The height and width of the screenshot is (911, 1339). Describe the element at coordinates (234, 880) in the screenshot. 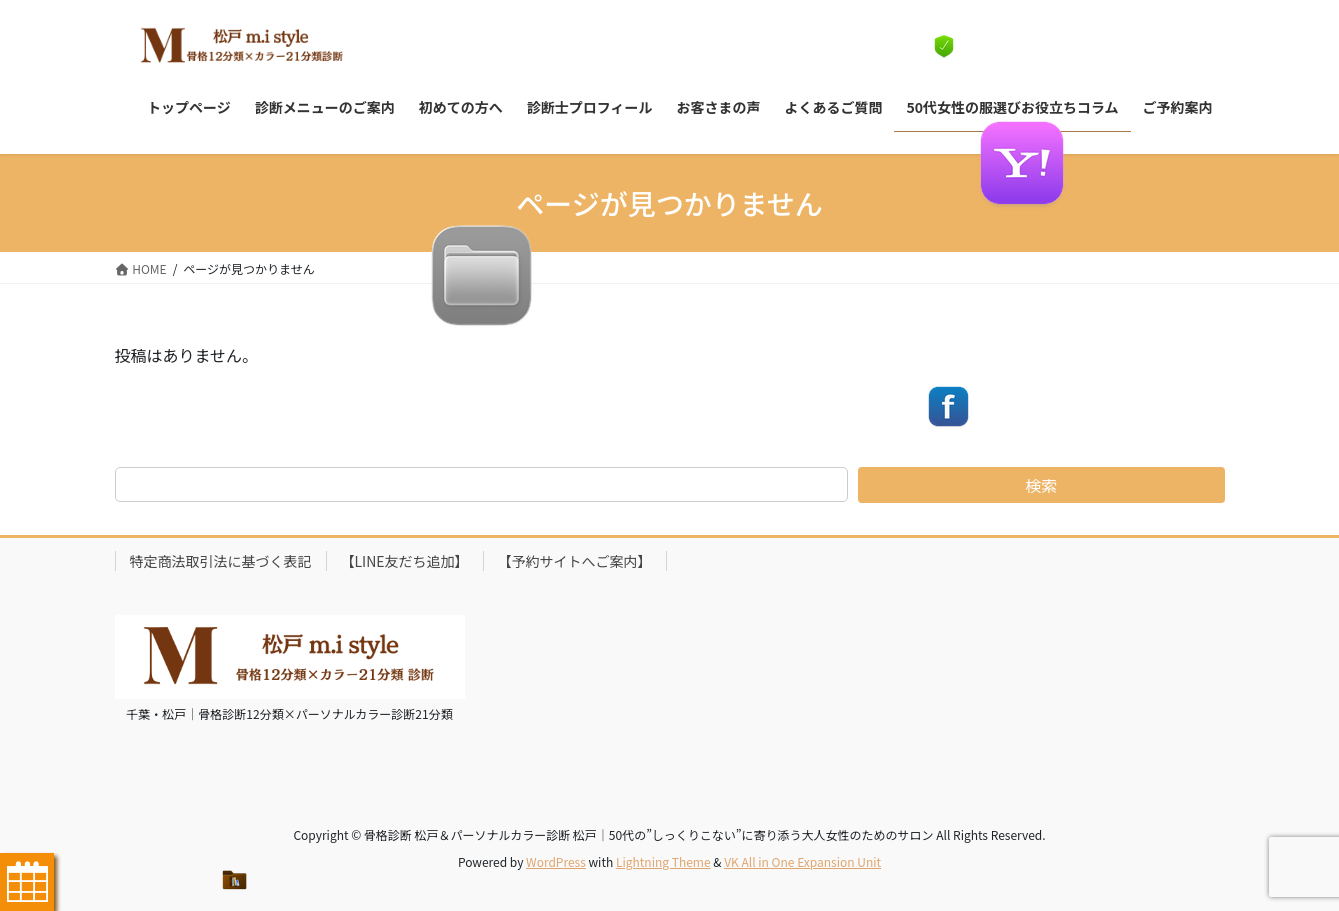

I see `open calibre e-book library folder` at that location.